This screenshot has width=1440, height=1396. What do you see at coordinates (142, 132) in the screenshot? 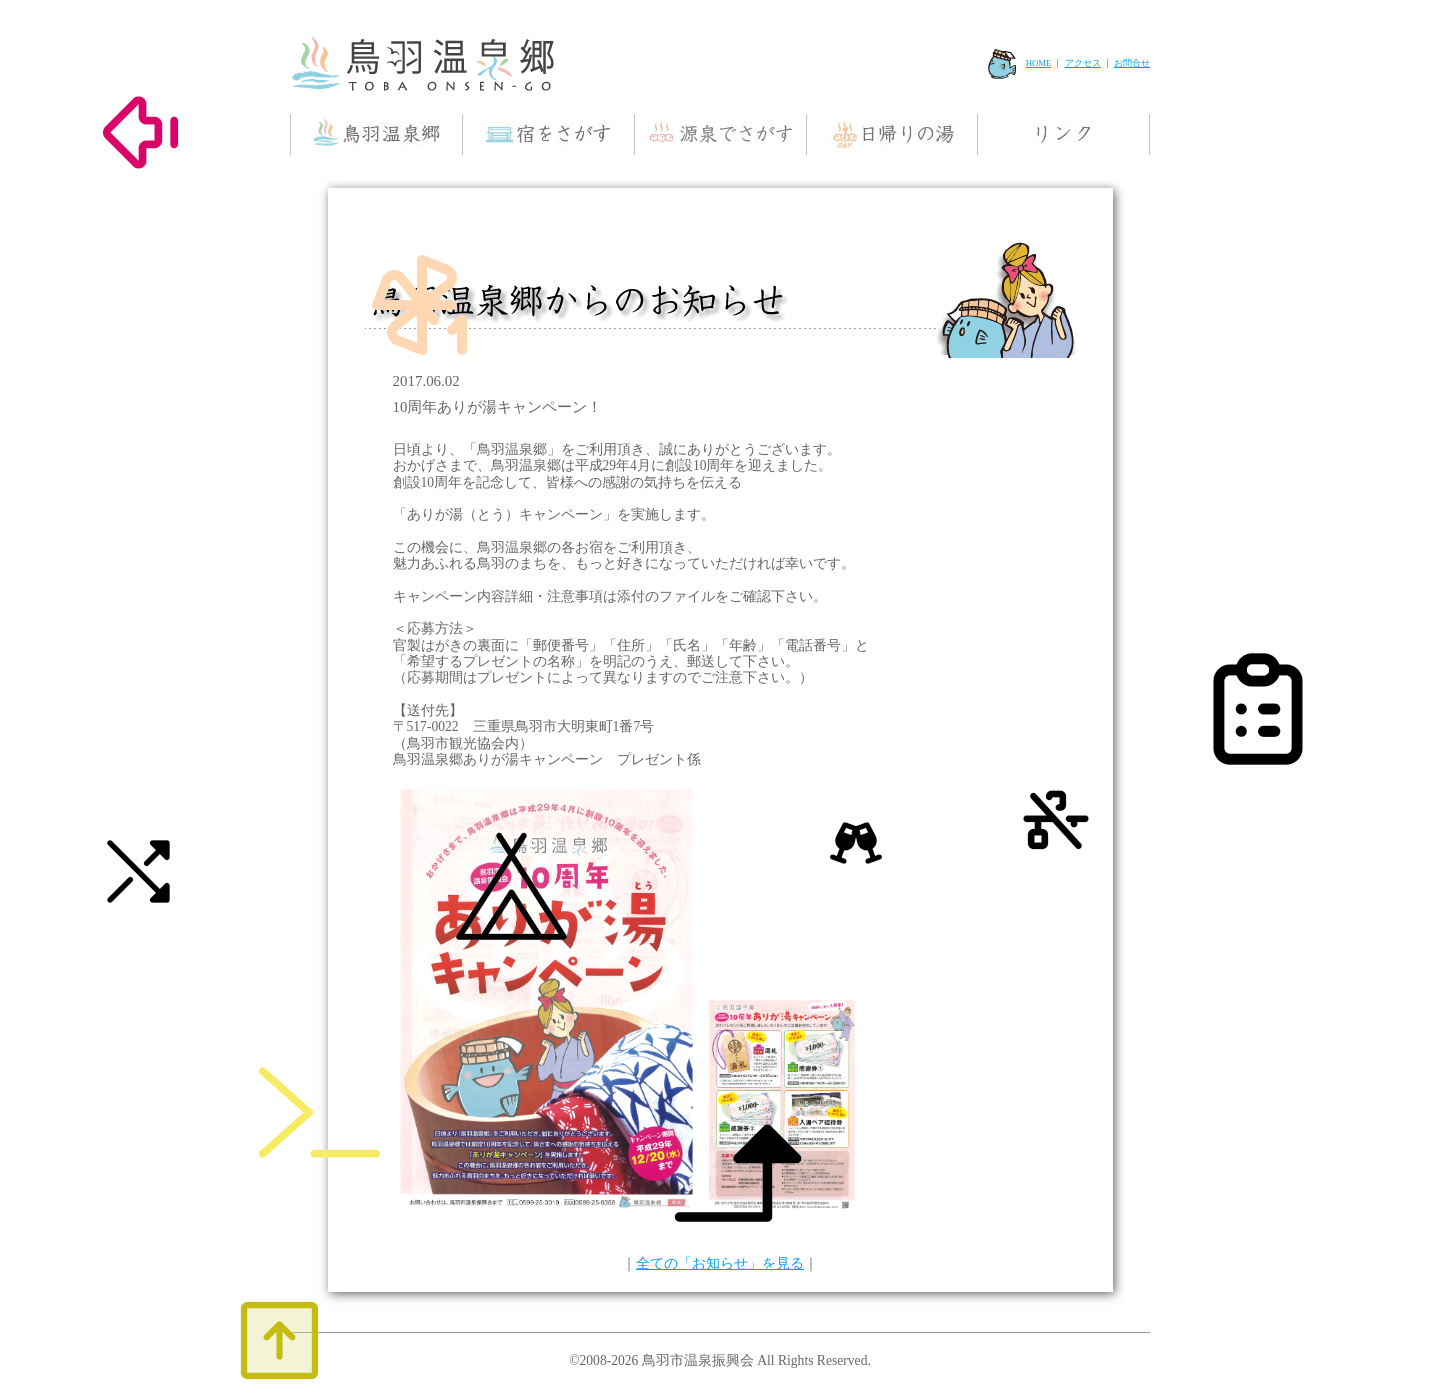
I see `go back to the beginning` at bounding box center [142, 132].